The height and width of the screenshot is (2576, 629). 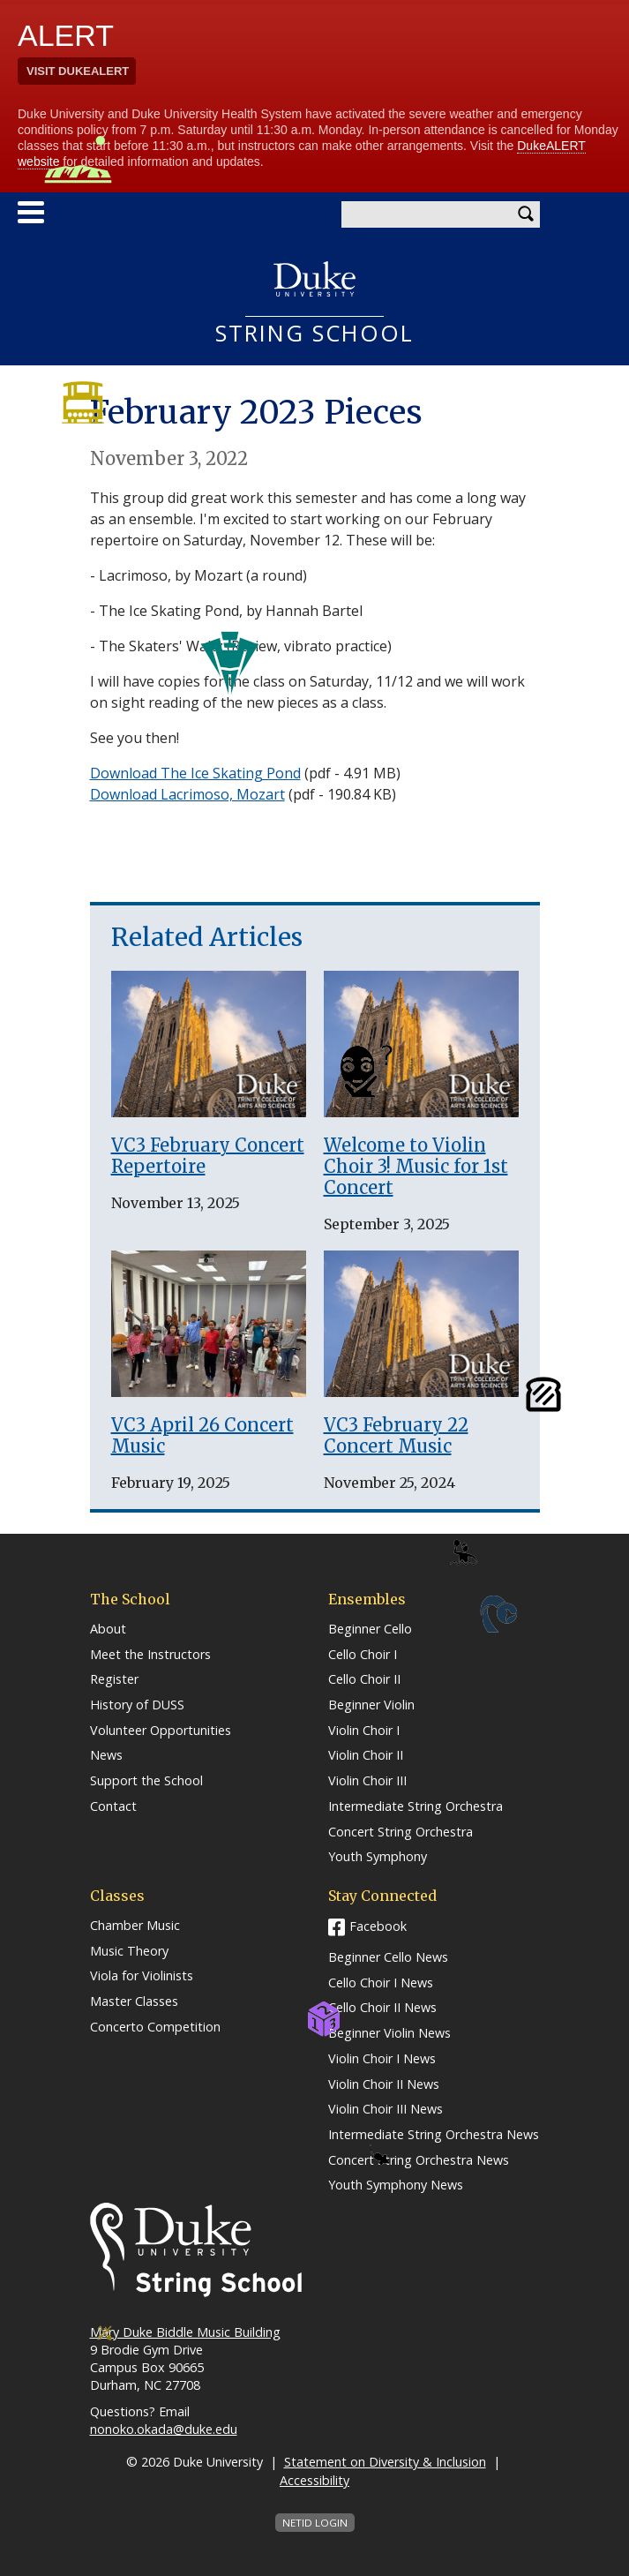 I want to click on uluru landmark or australian destination, so click(x=78, y=162).